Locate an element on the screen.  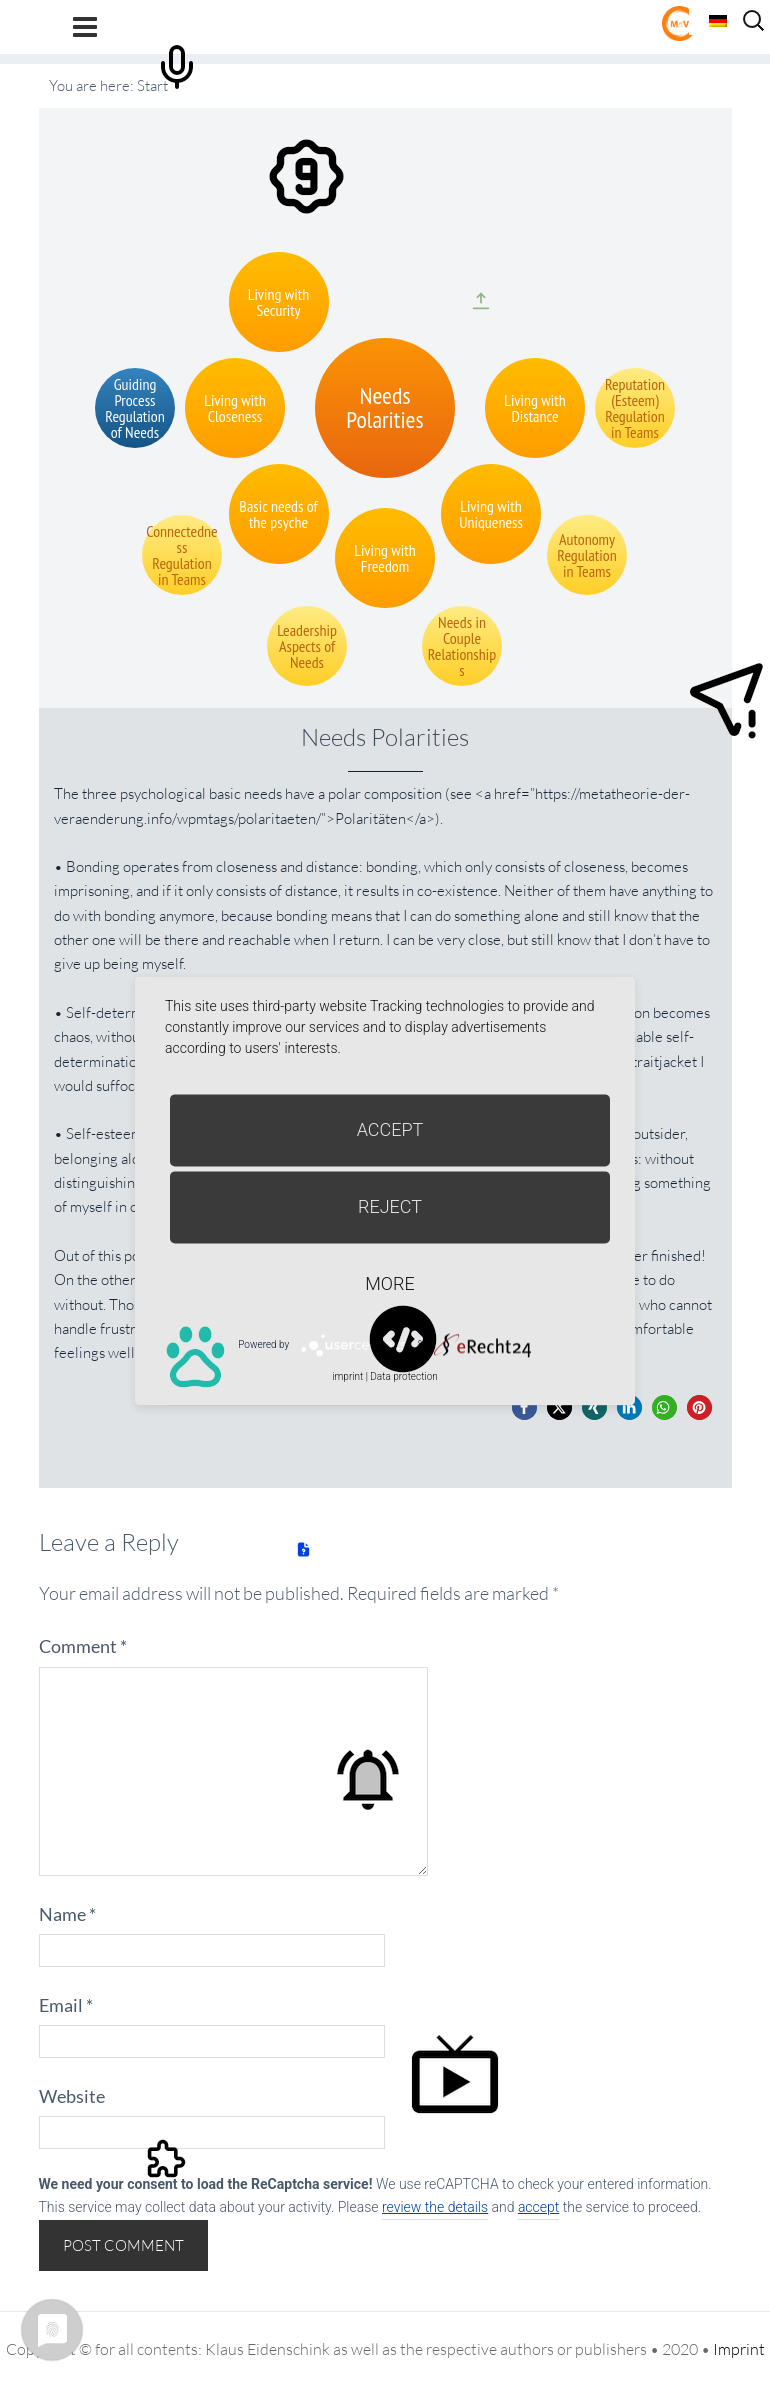
unrecognized file type is located at coordinates (303, 1549).